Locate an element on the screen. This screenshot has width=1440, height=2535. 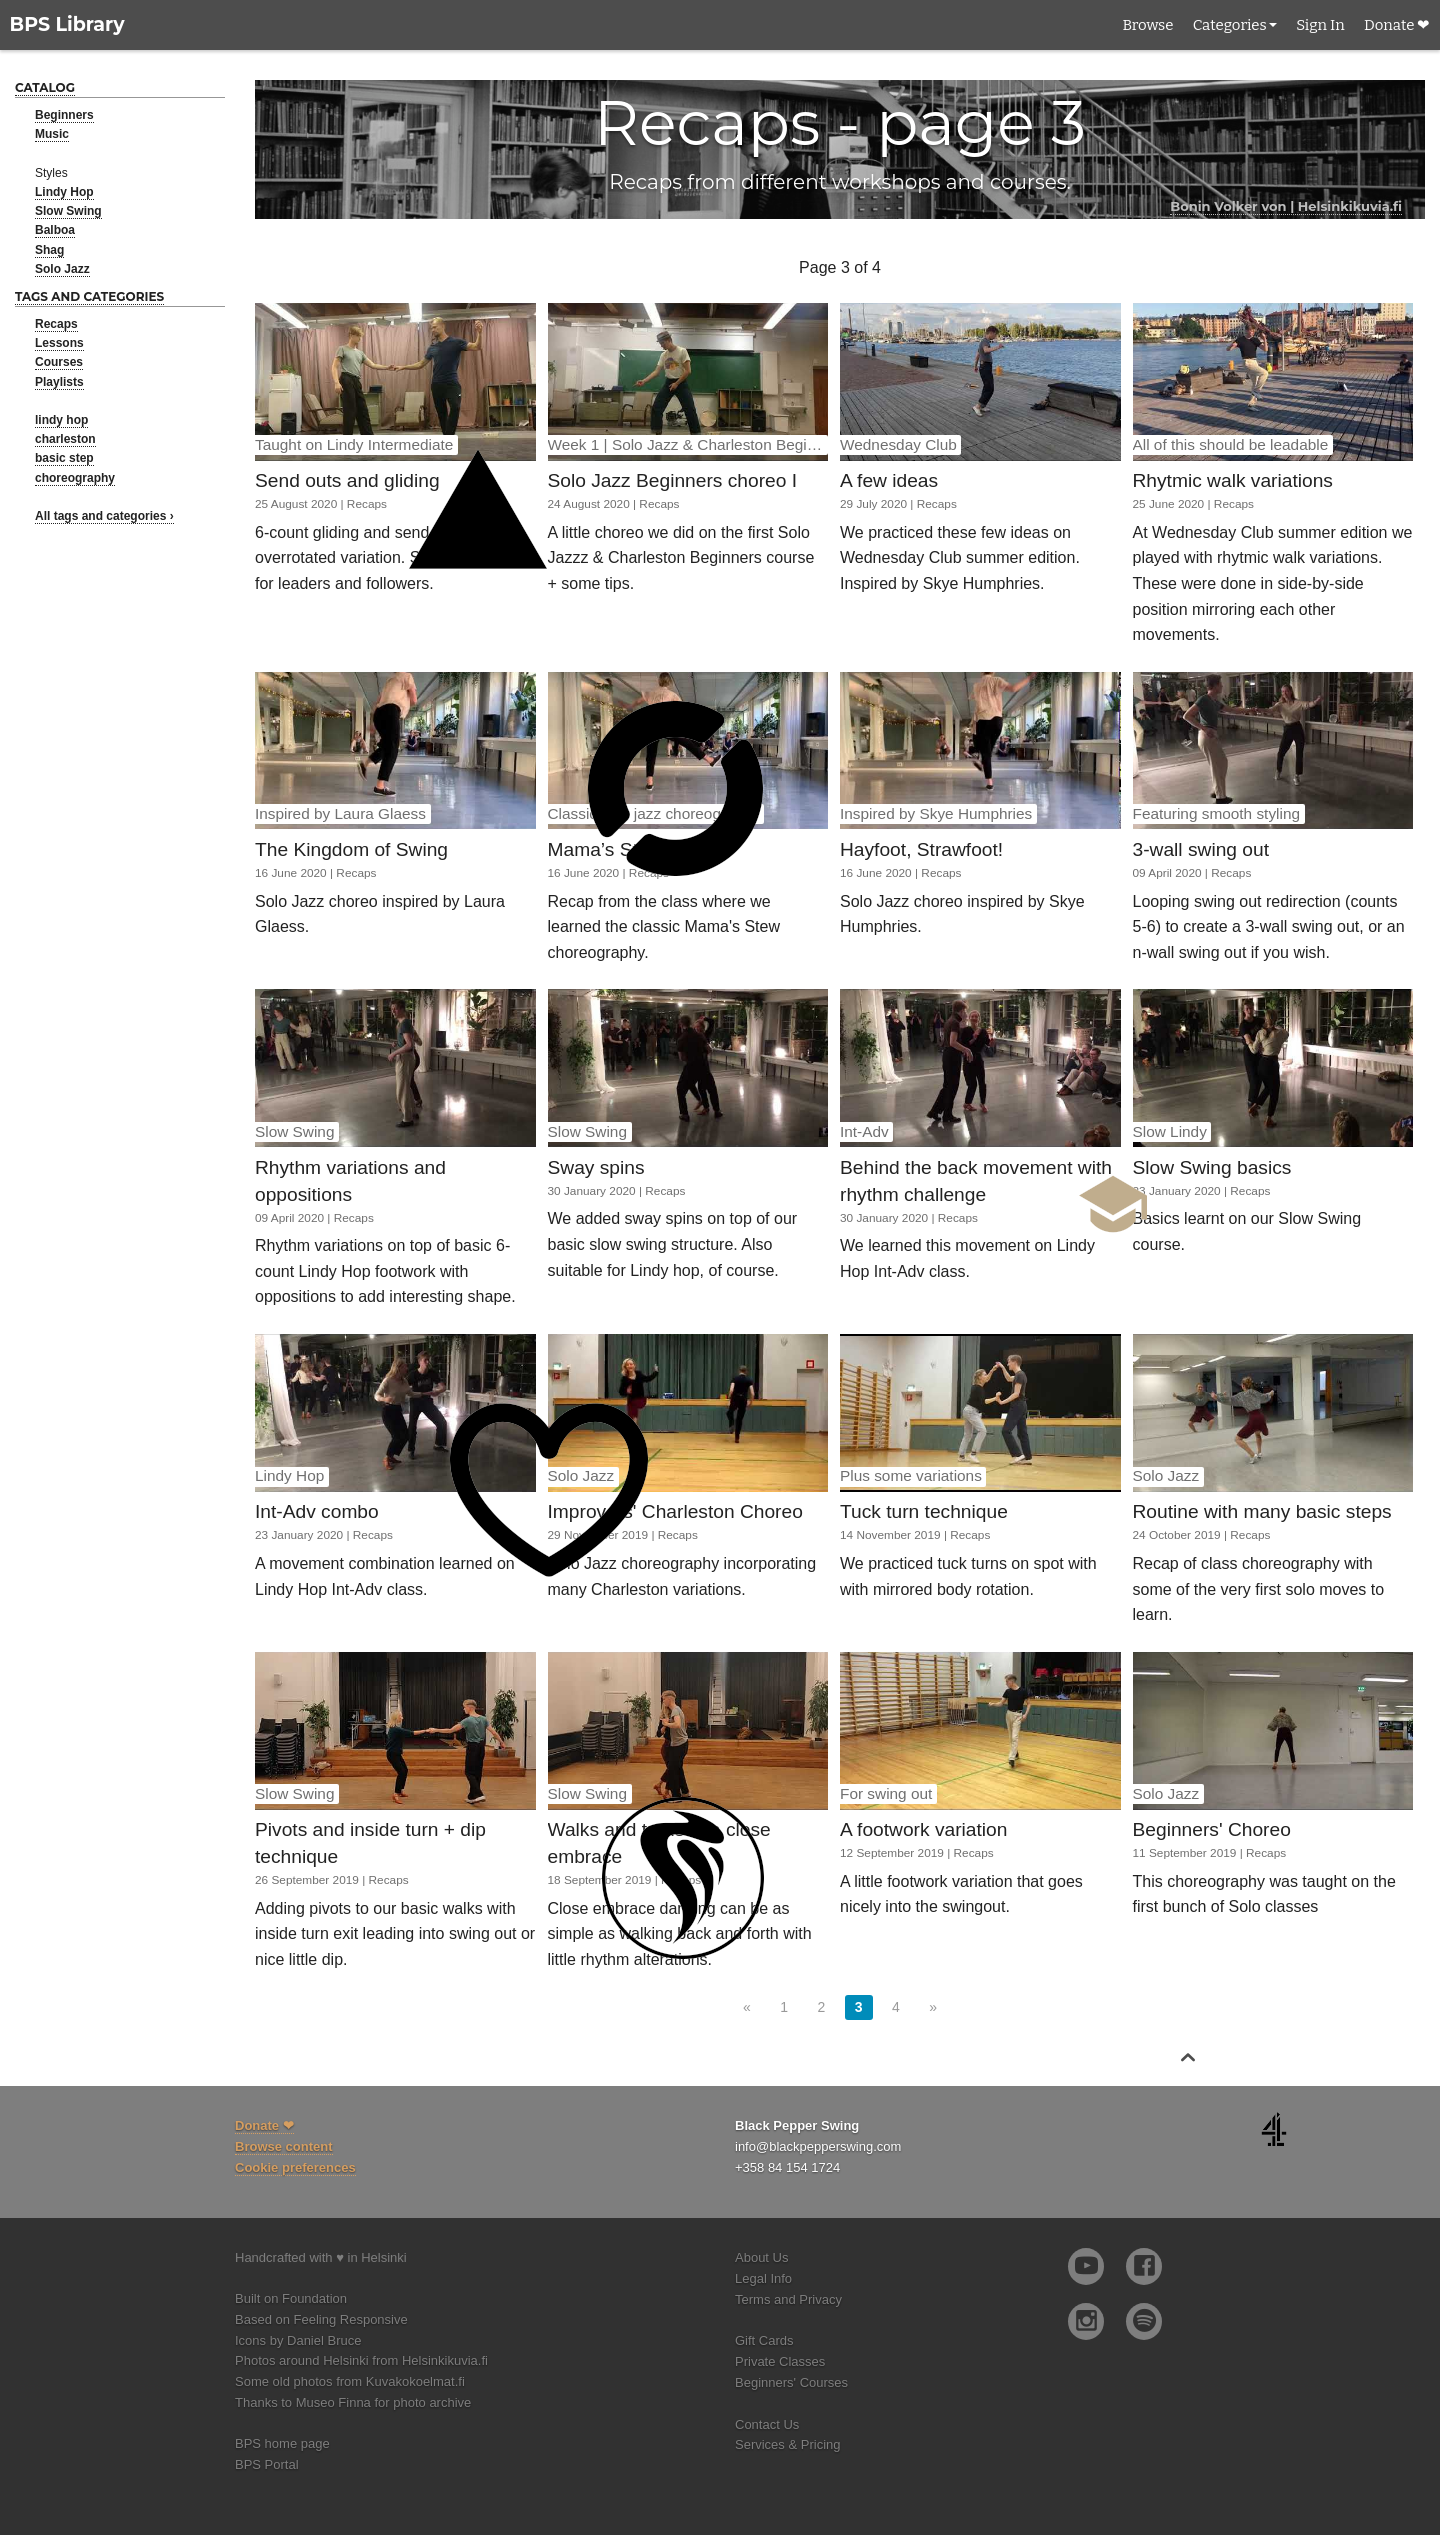
open CapRover dashboard is located at coordinates (683, 1878).